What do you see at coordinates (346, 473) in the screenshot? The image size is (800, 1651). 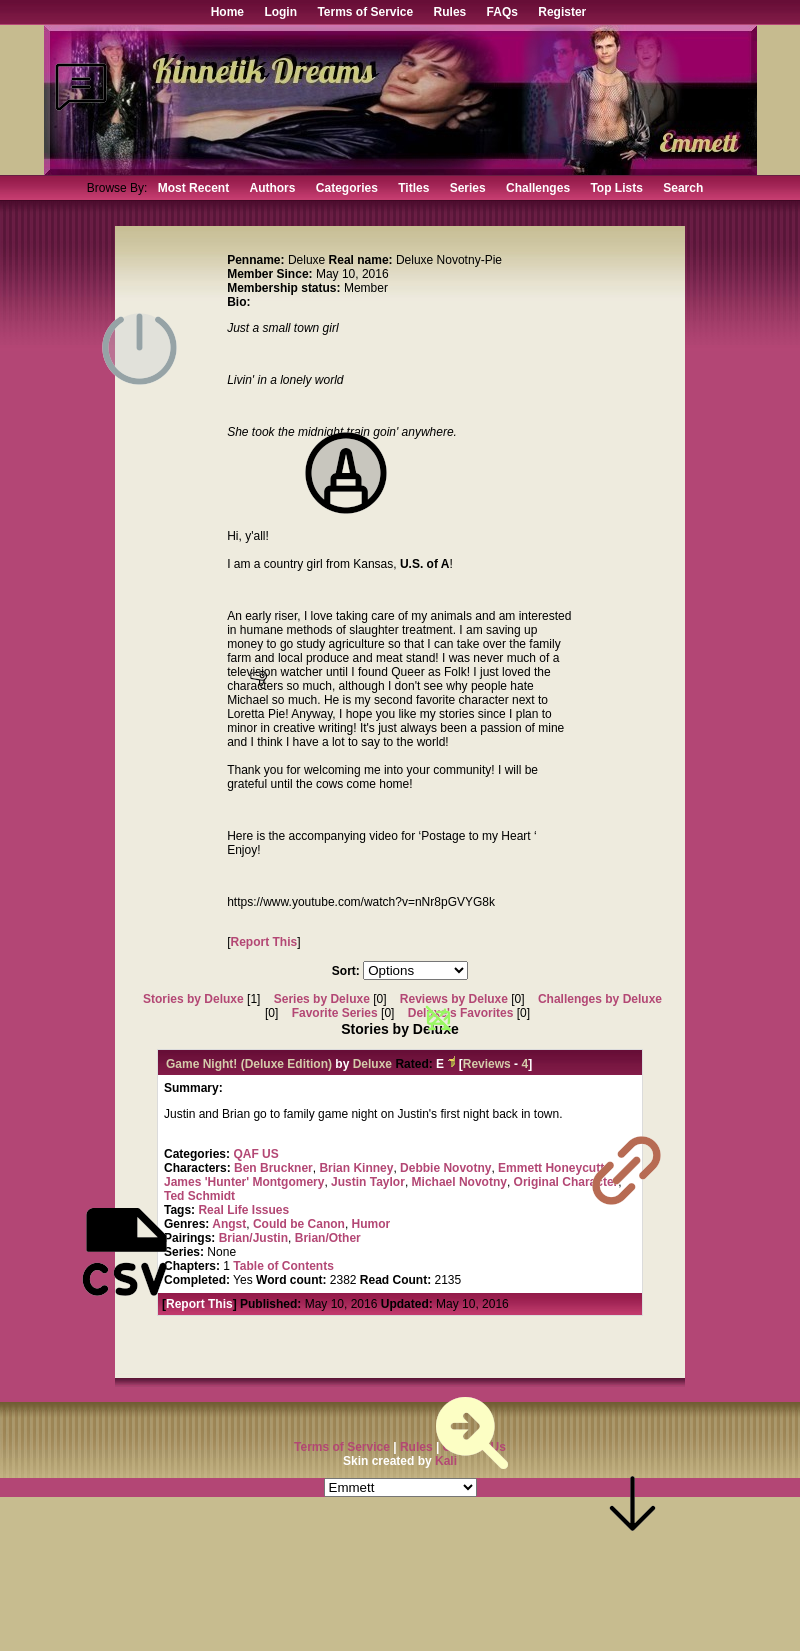 I see `select marker or highlighter tool` at bounding box center [346, 473].